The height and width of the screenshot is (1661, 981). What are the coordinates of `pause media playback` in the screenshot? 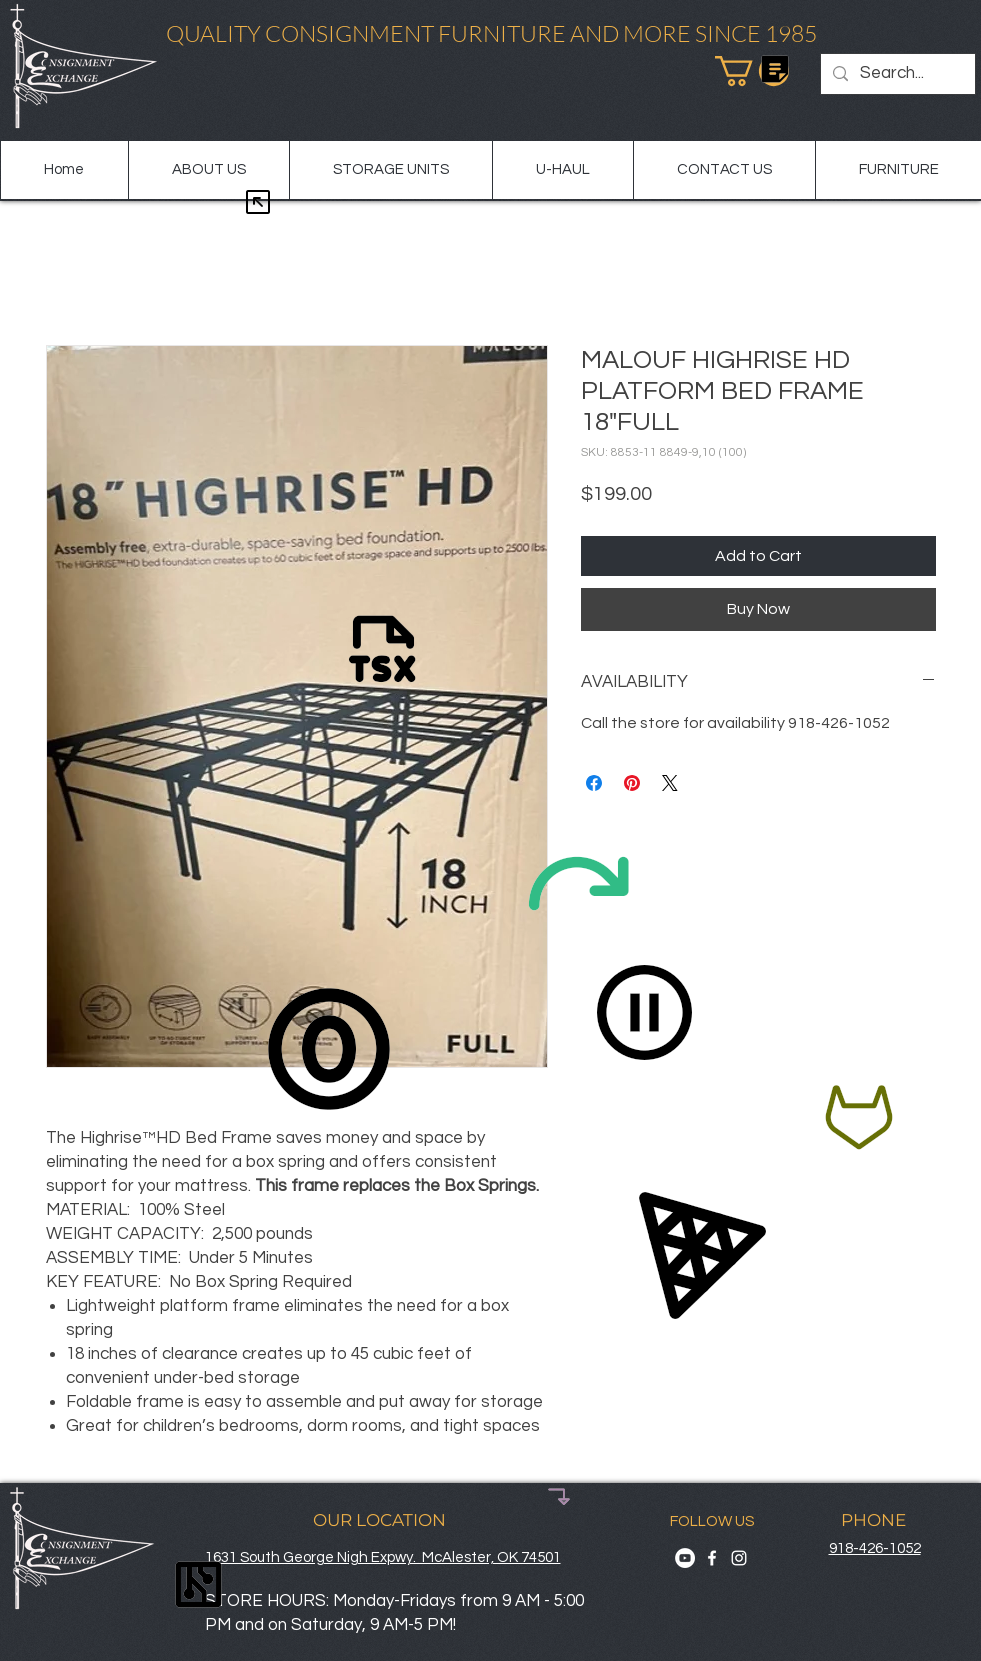 It's located at (644, 1012).